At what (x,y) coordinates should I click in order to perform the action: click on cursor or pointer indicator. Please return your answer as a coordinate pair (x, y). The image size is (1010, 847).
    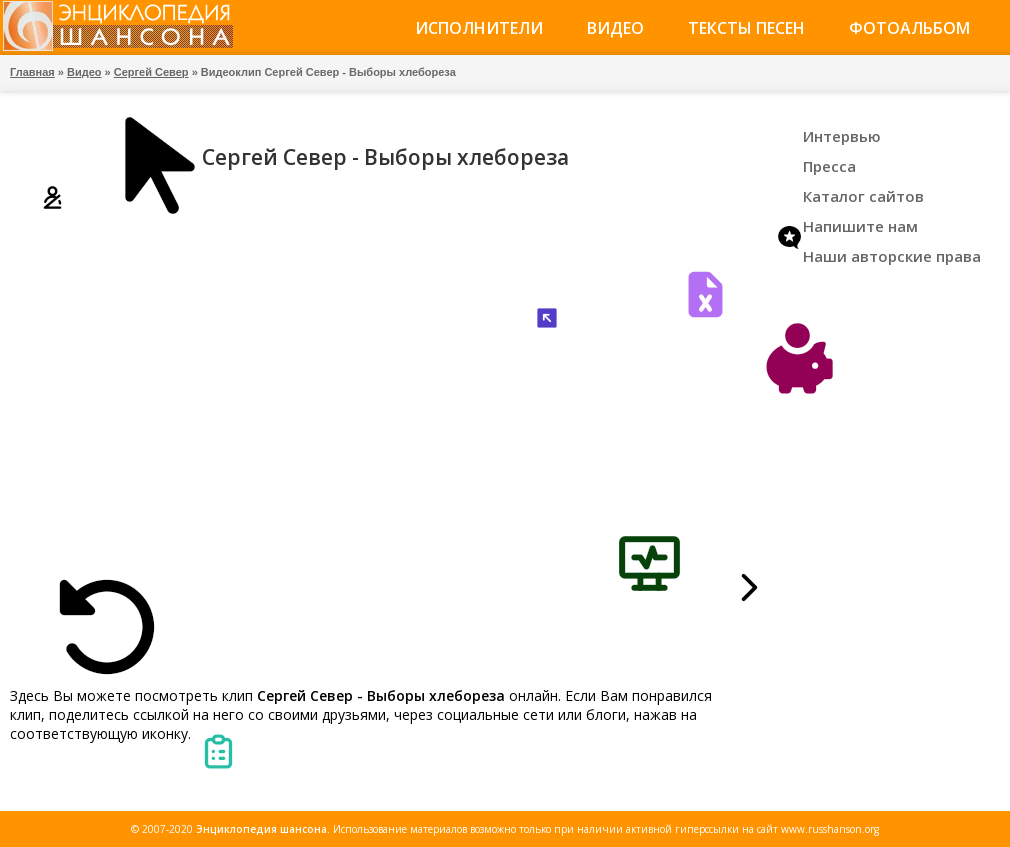
    Looking at the image, I should click on (155, 165).